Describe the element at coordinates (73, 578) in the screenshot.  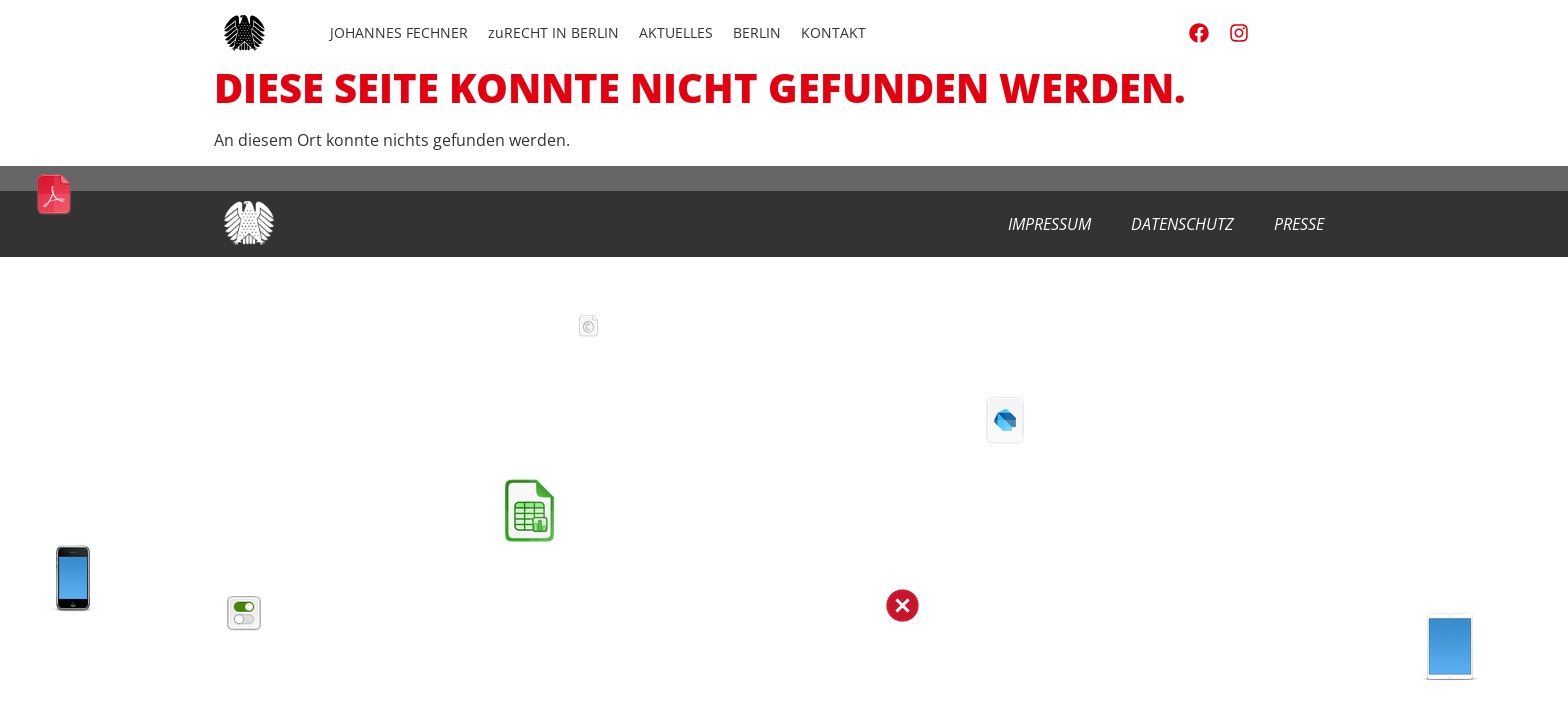
I see `indicates a connected iPhone device` at that location.